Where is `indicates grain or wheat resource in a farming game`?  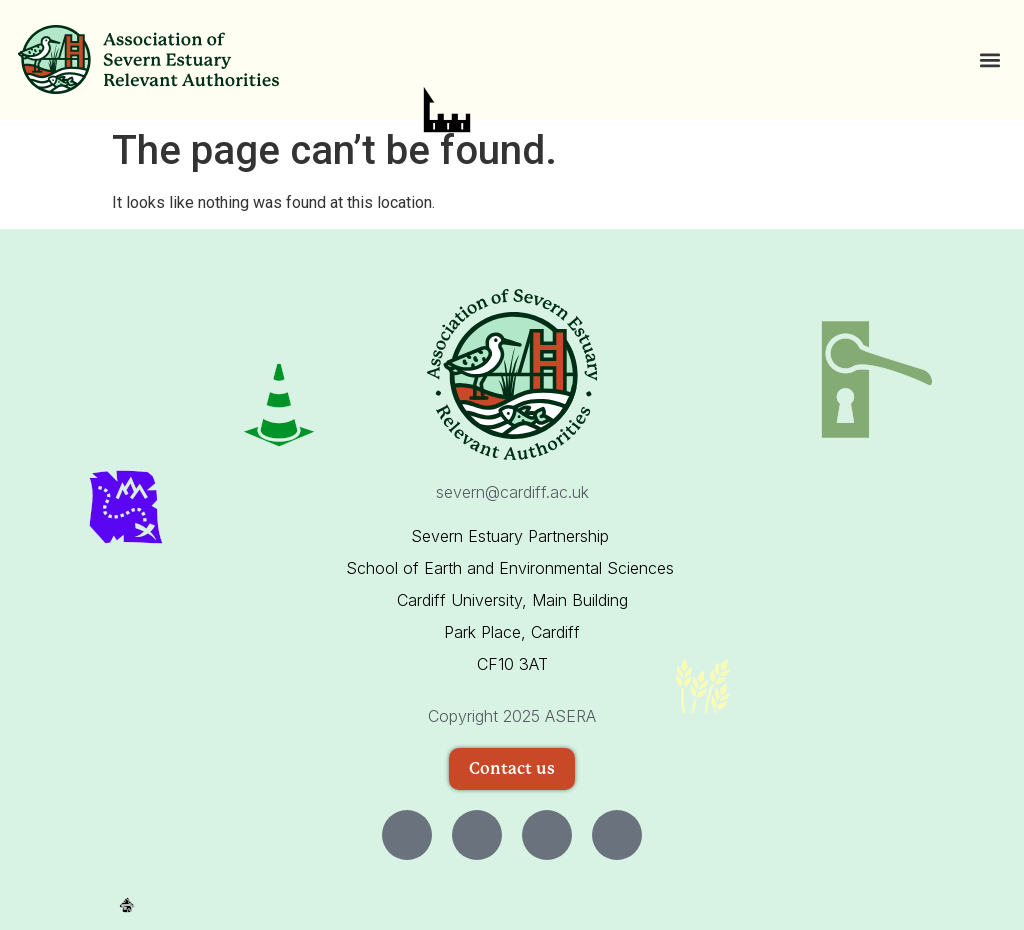 indicates grain or wheat resource in a farming game is located at coordinates (703, 686).